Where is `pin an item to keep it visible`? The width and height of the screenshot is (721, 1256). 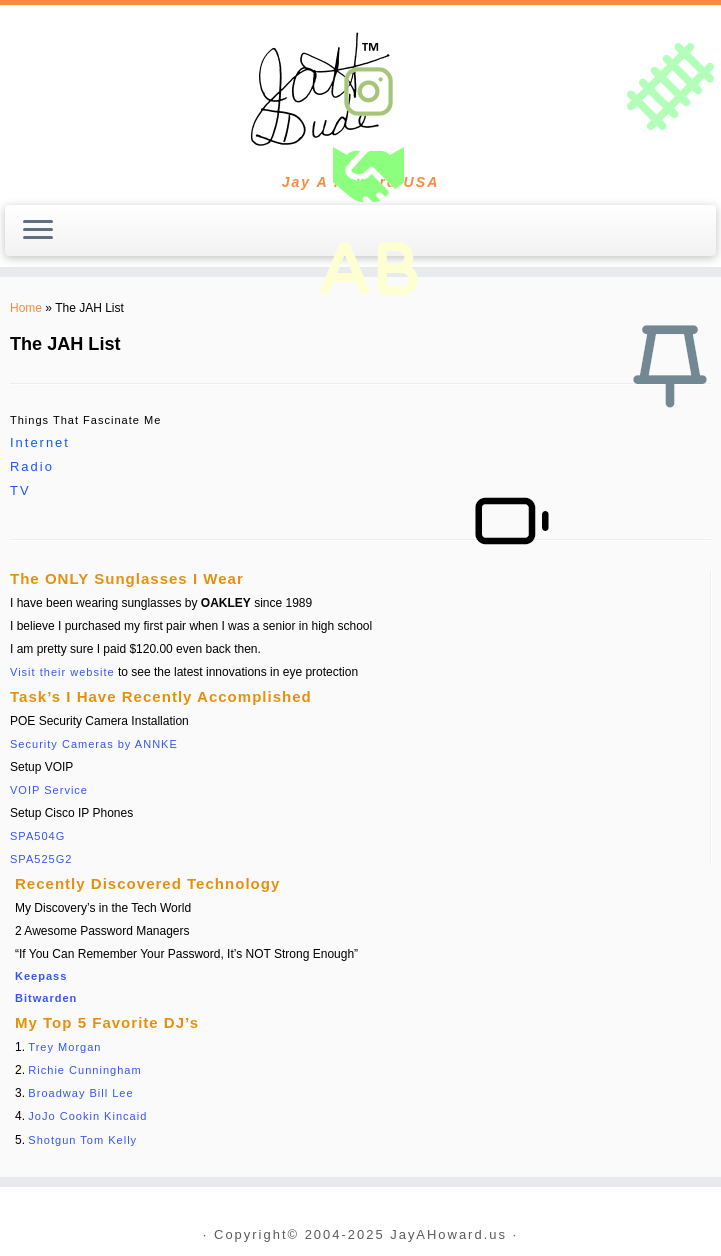 pin an item to keep it visible is located at coordinates (670, 362).